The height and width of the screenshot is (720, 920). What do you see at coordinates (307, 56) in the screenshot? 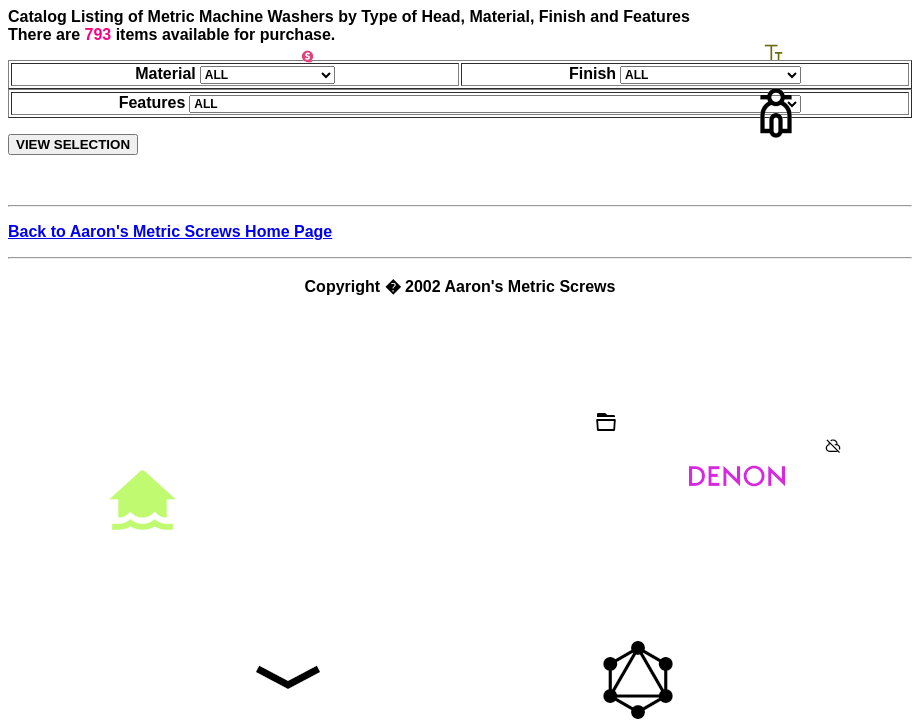
I see `open the Speakap app` at bounding box center [307, 56].